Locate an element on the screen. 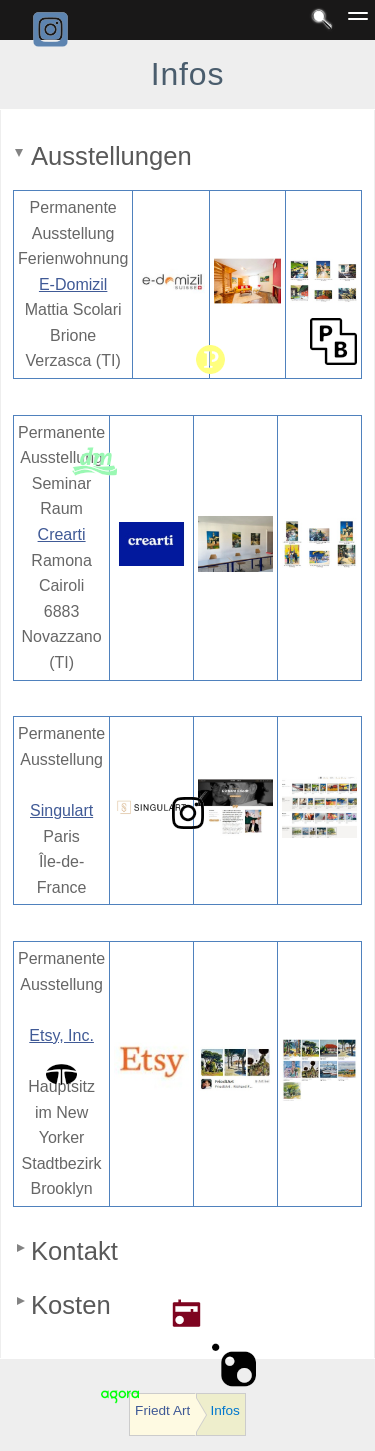 This screenshot has width=375, height=1451. listen to radio or audio broadcasts is located at coordinates (186, 1314).